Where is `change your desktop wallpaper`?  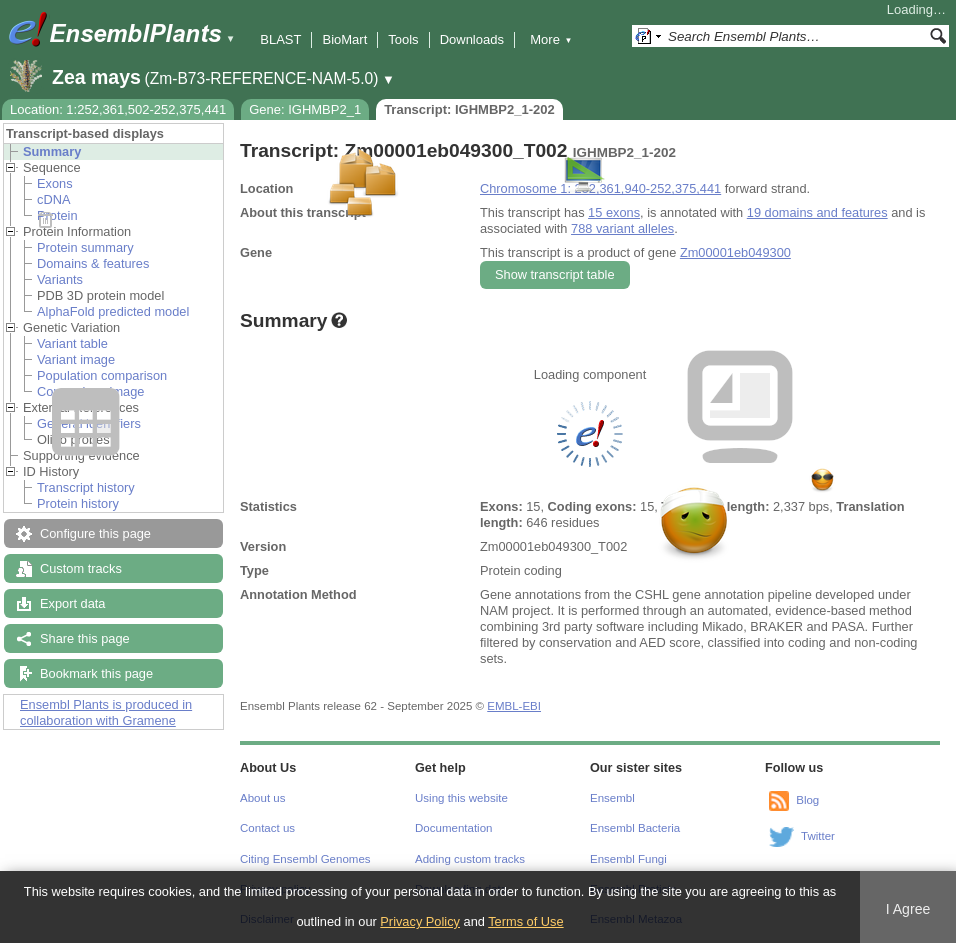
change your desktop wallpaper is located at coordinates (740, 403).